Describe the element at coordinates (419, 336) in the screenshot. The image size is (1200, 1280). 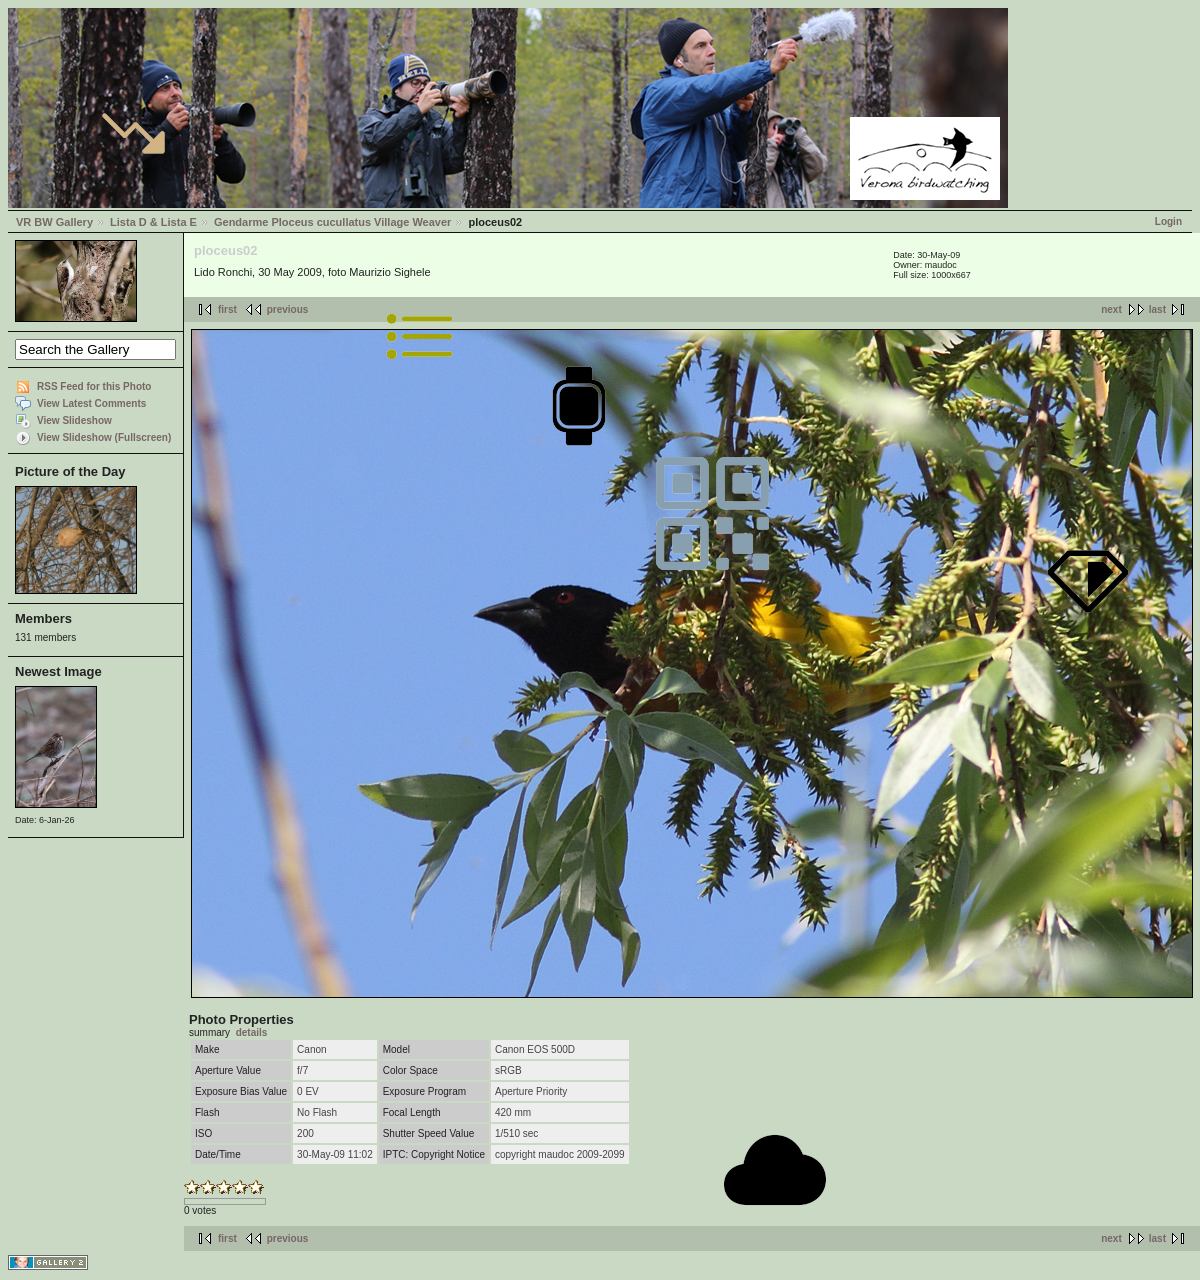
I see `view list of items` at that location.